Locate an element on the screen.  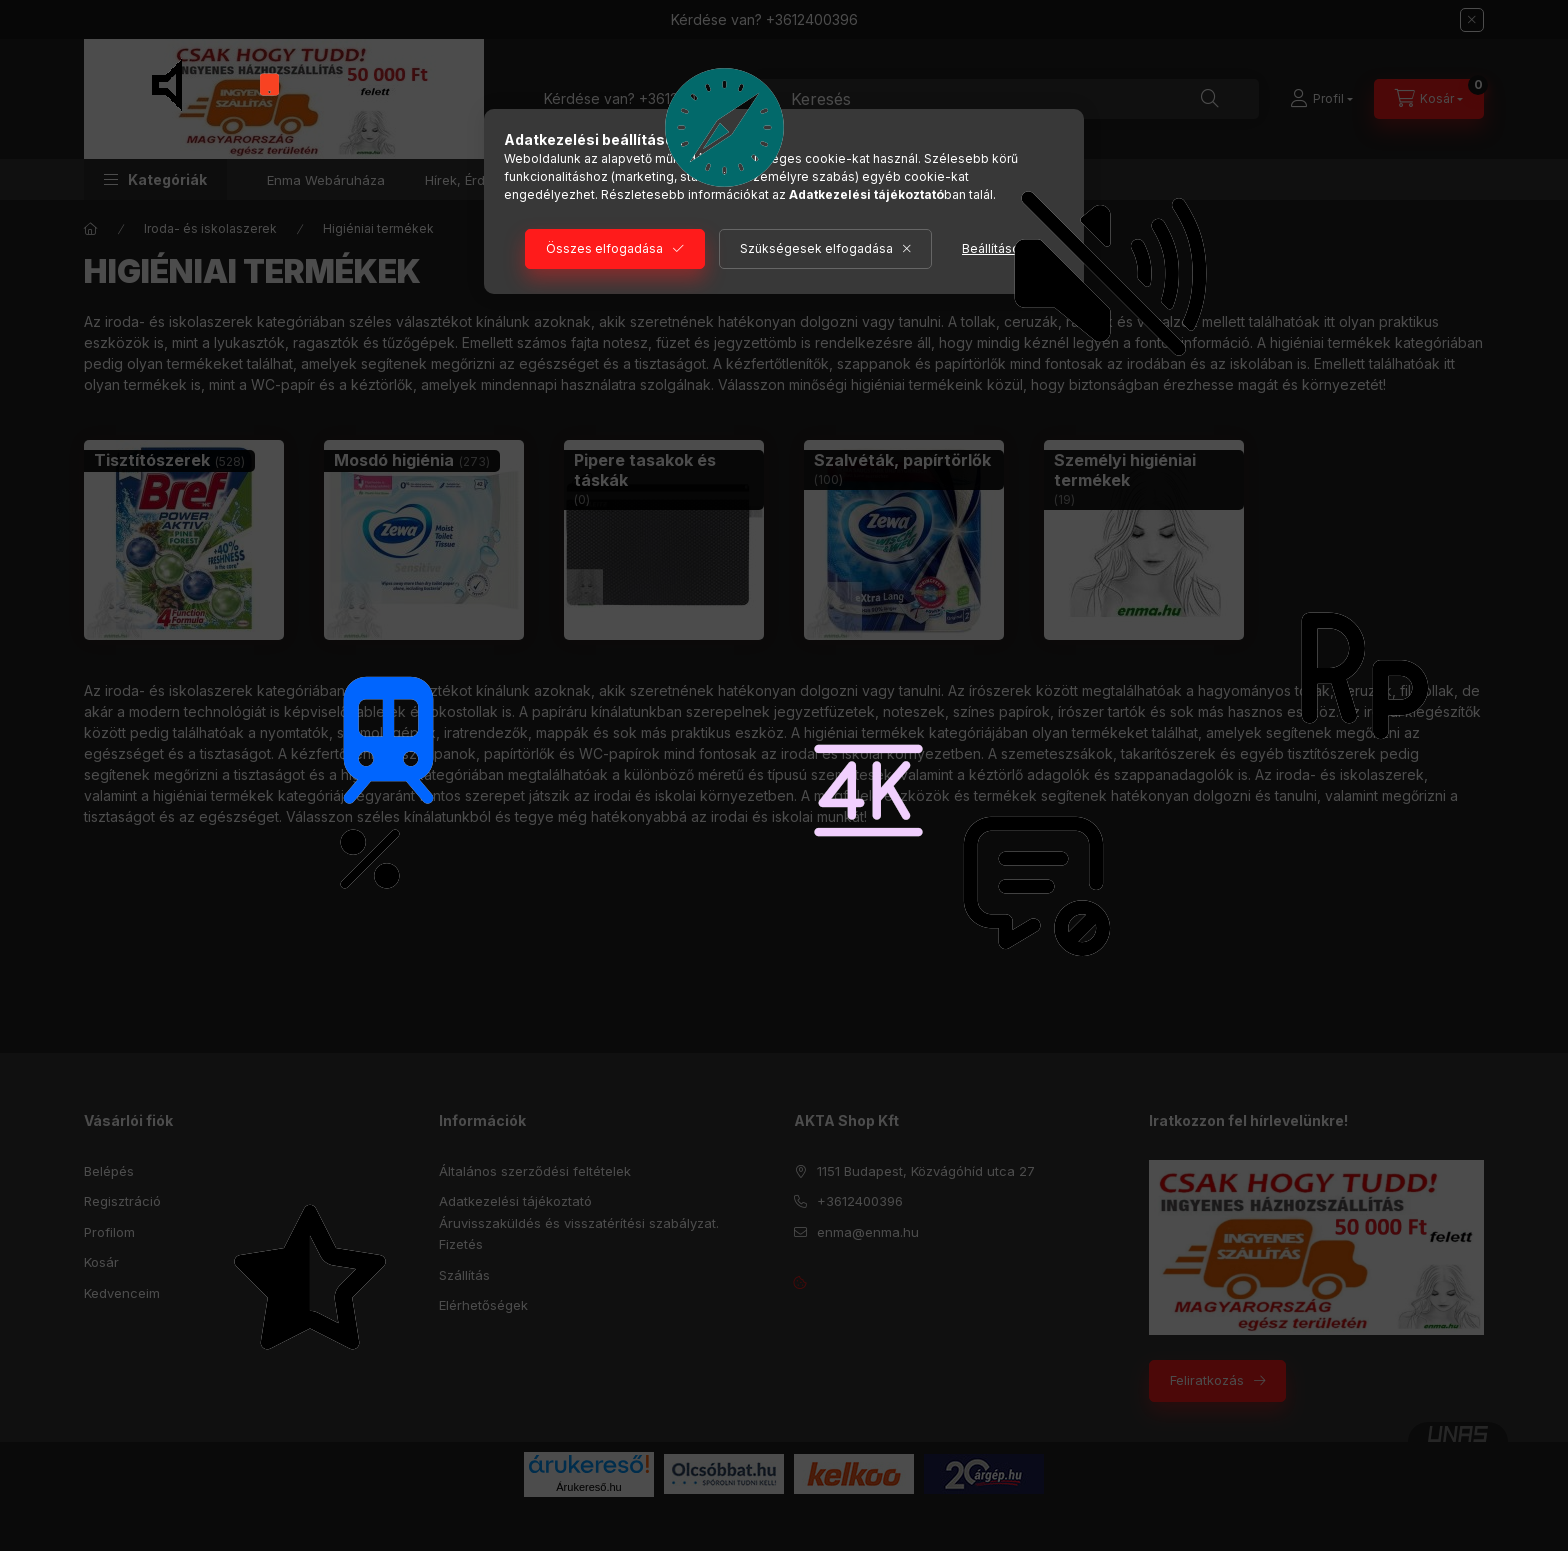
cancel or delete a message is located at coordinates (1033, 879).